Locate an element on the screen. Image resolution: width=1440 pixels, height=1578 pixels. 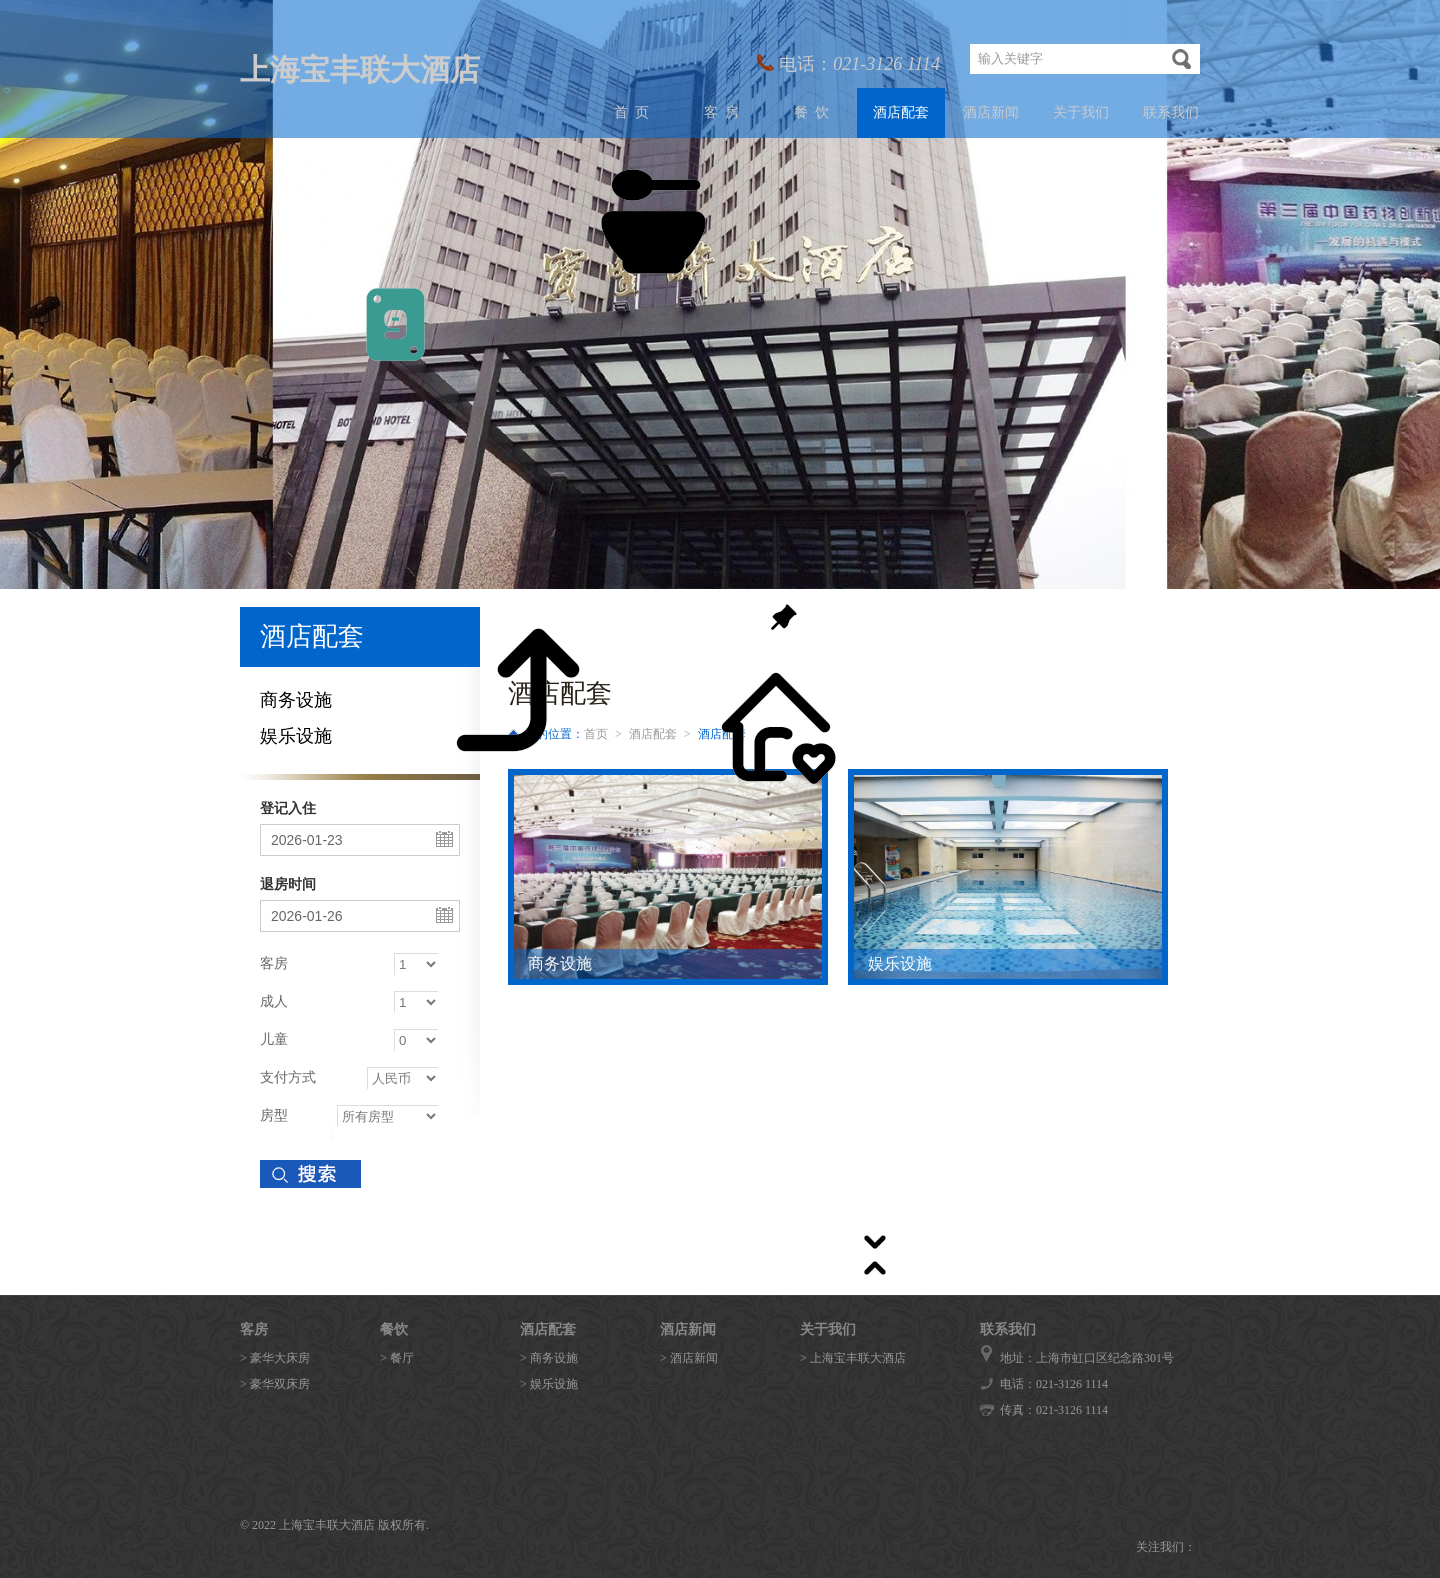
play the 9 card in a card game is located at coordinates (395, 324).